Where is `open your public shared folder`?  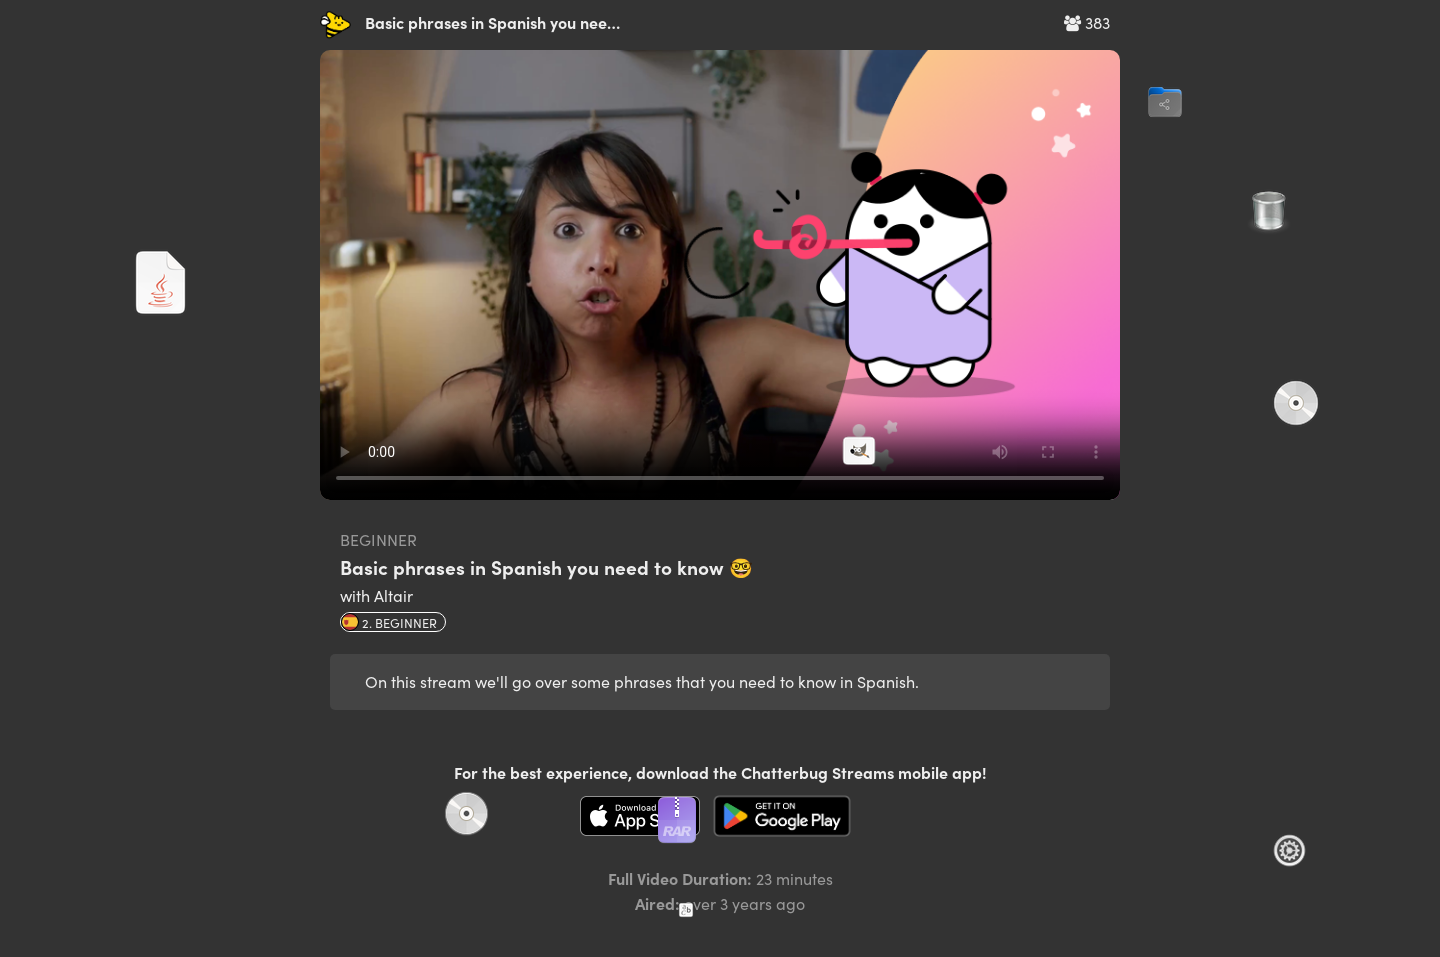
open your public shared folder is located at coordinates (1165, 102).